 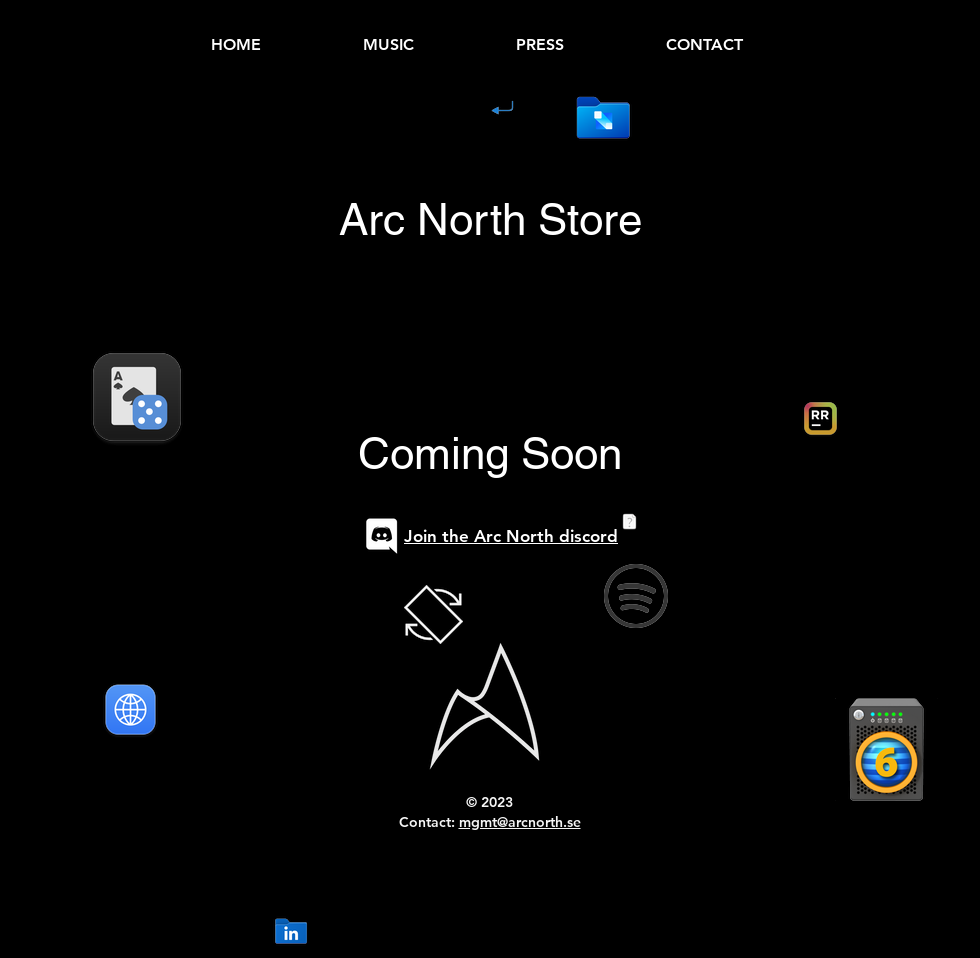 I want to click on open spotify, so click(x=636, y=596).